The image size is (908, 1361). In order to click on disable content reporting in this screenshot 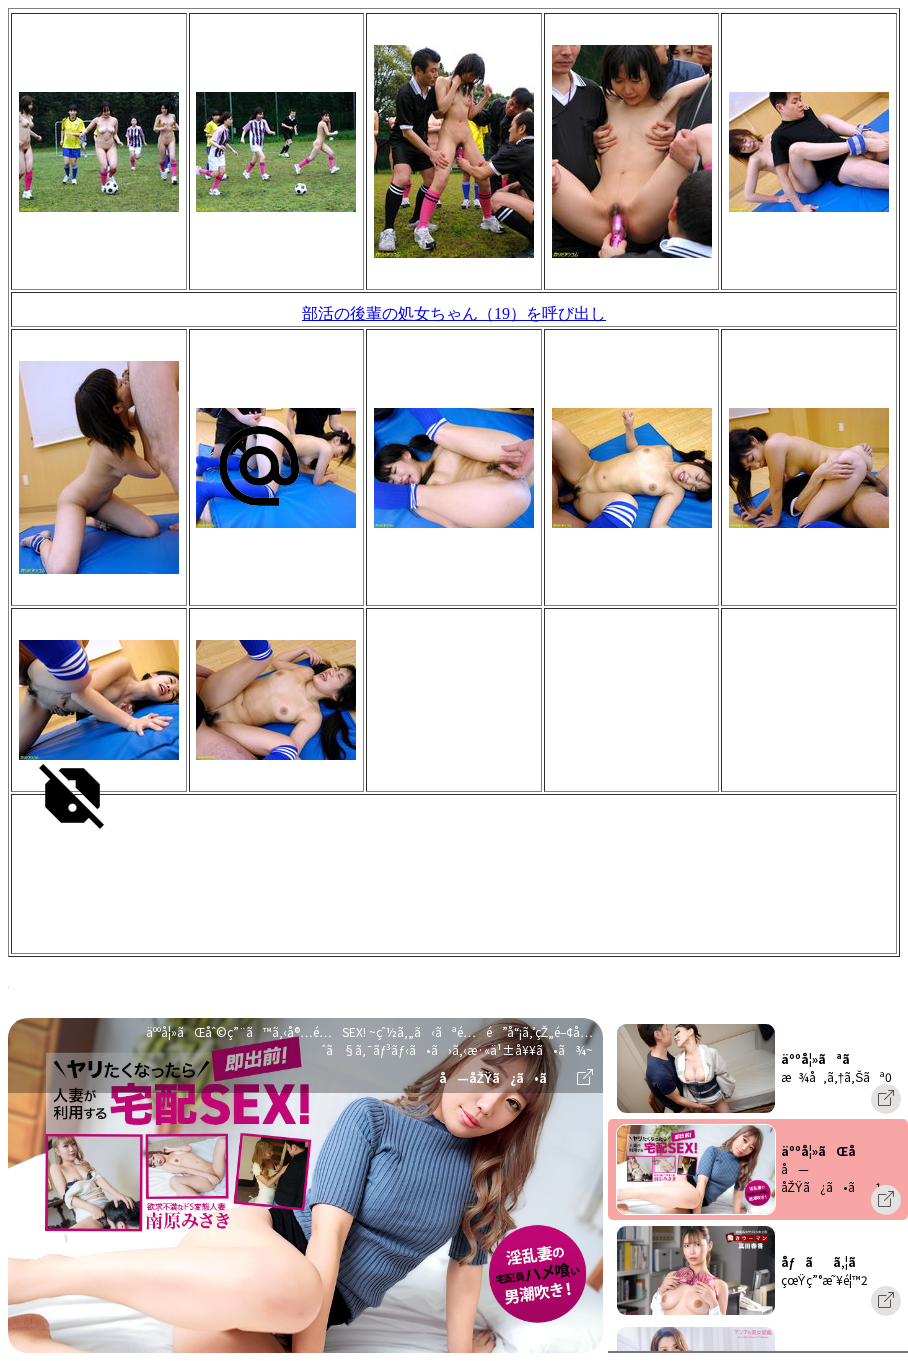, I will do `click(72, 795)`.